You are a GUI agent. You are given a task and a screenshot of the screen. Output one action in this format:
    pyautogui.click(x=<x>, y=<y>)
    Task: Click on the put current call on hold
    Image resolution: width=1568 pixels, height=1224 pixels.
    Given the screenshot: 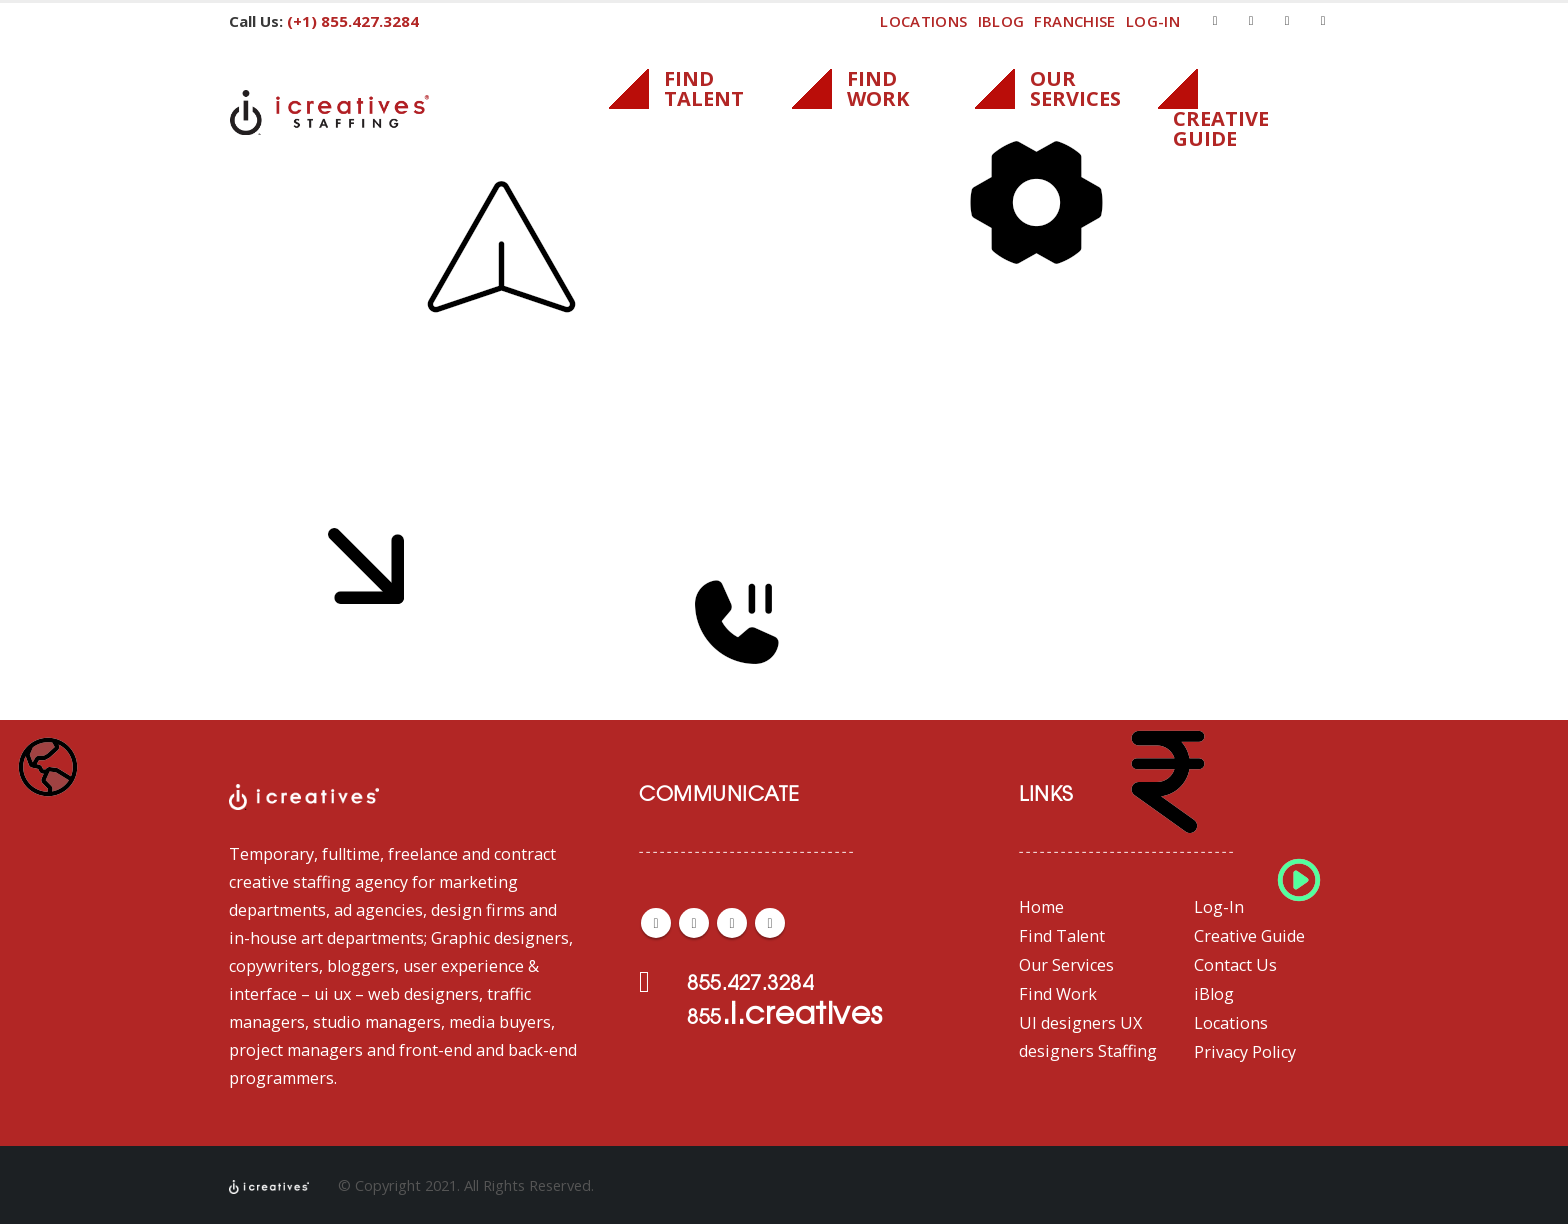 What is the action you would take?
    pyautogui.click(x=738, y=620)
    